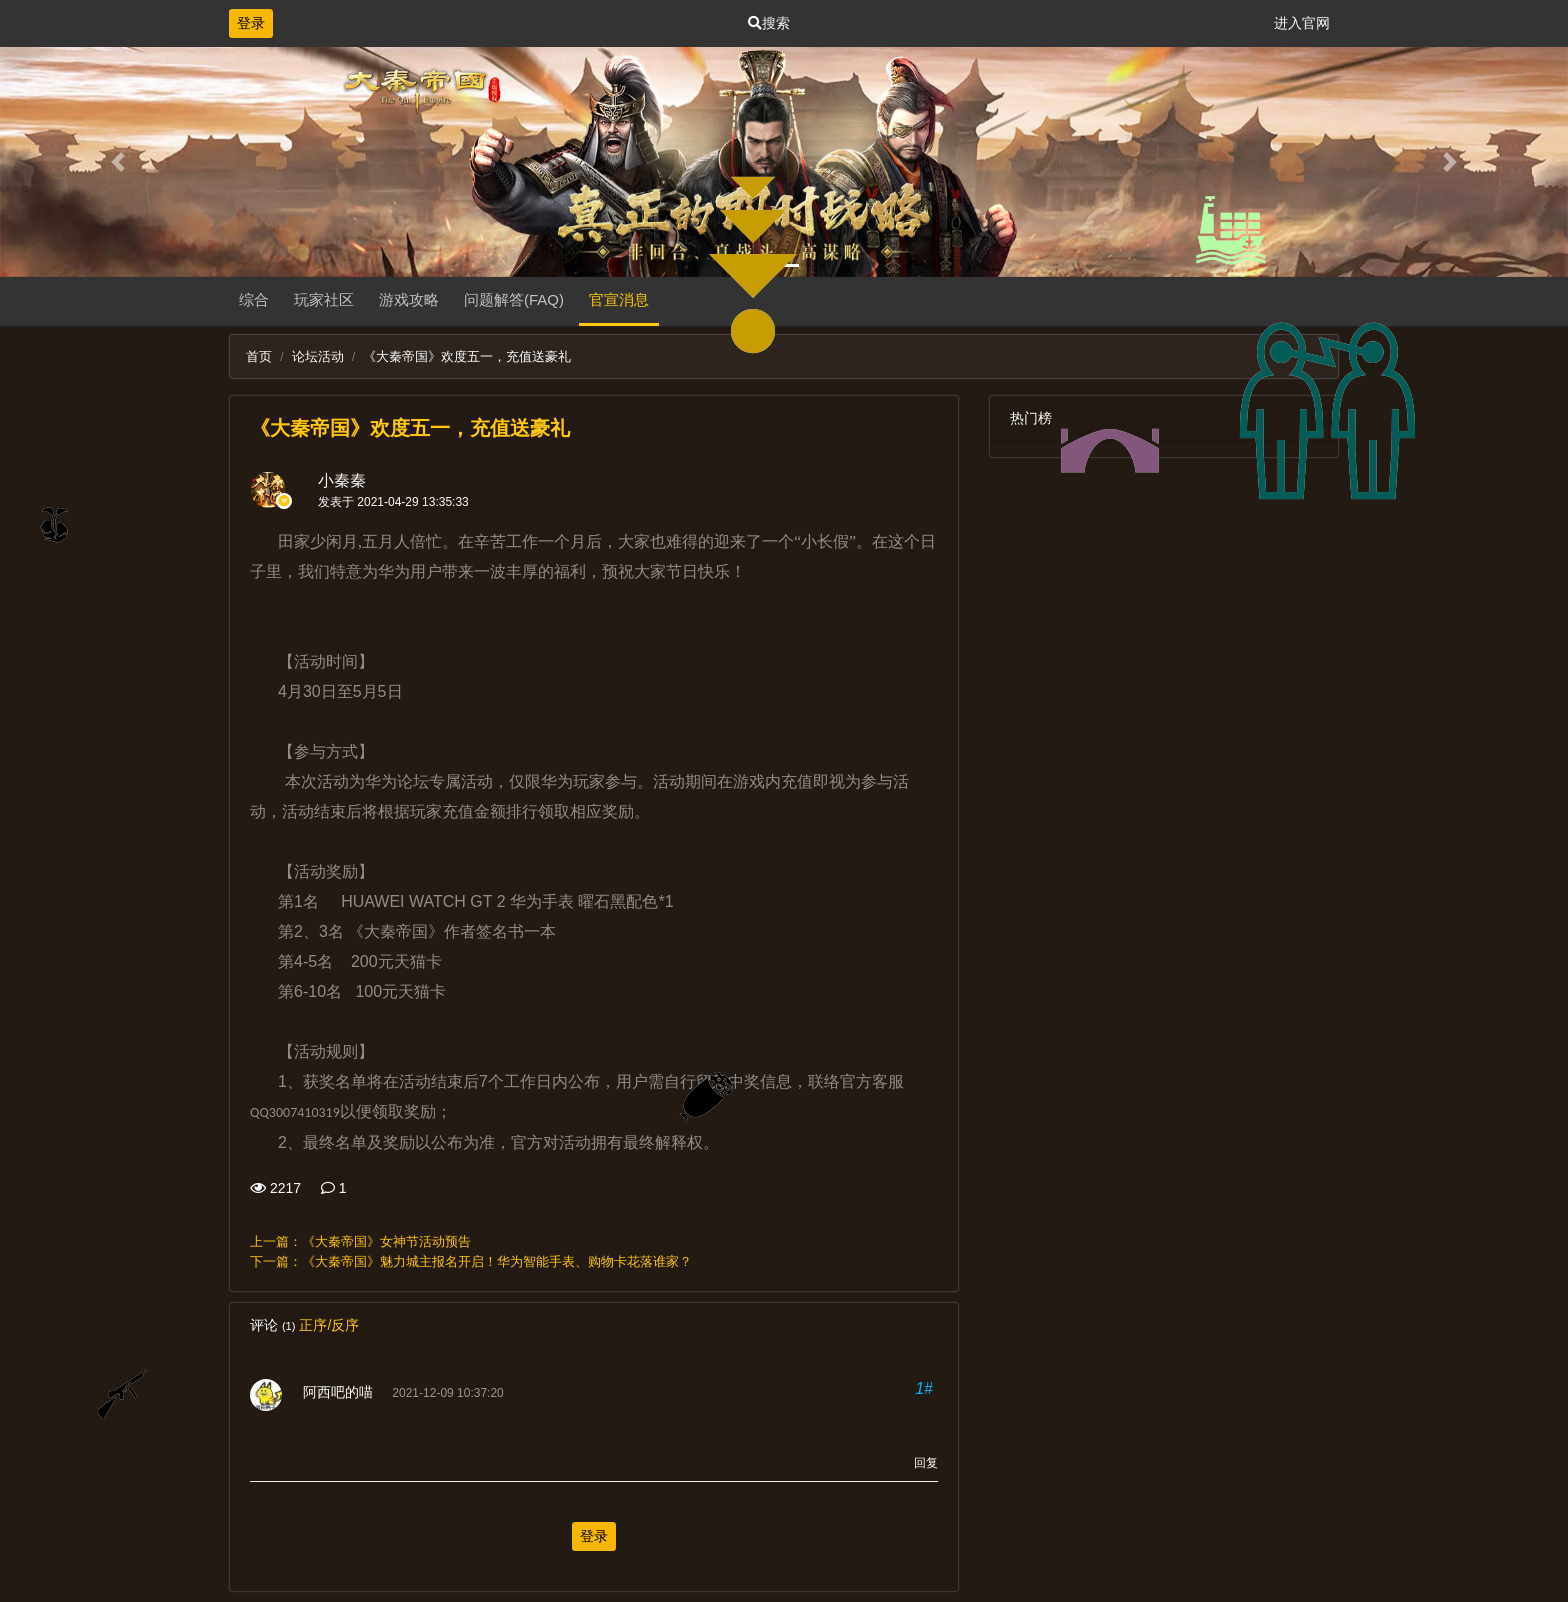 The image size is (1568, 1602). What do you see at coordinates (1231, 230) in the screenshot?
I see `view shipping or freight status` at bounding box center [1231, 230].